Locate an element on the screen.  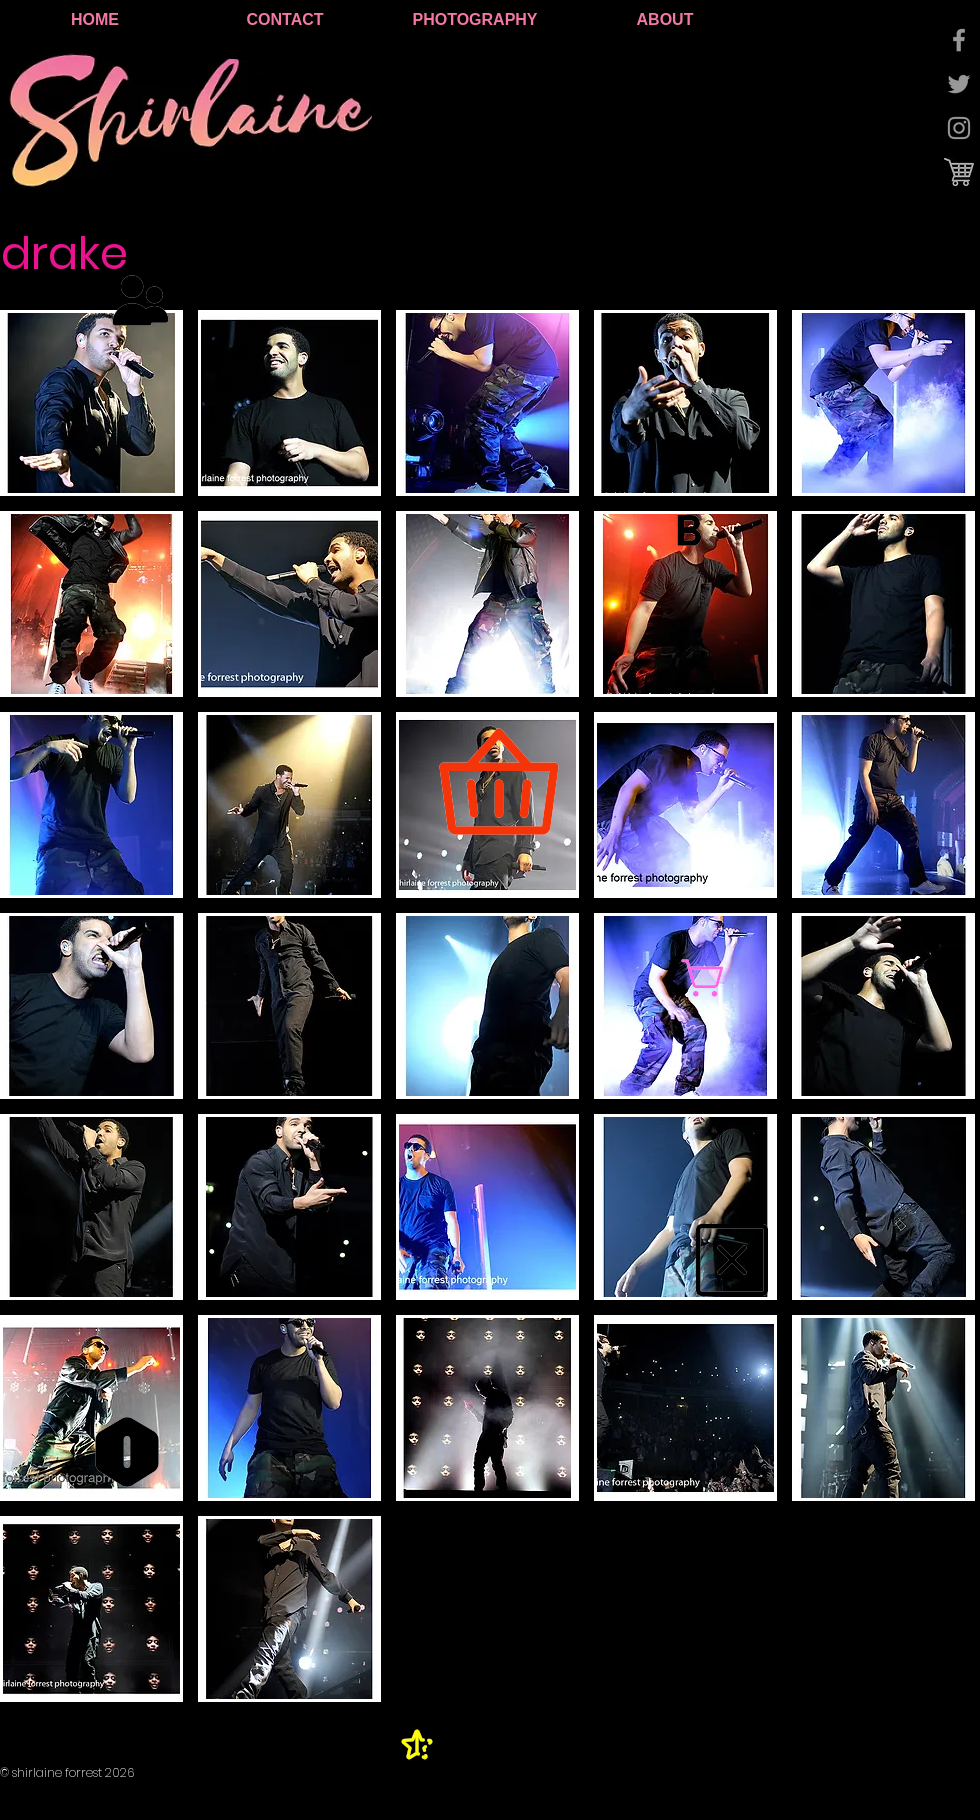
view shopping basket is located at coordinates (499, 788).